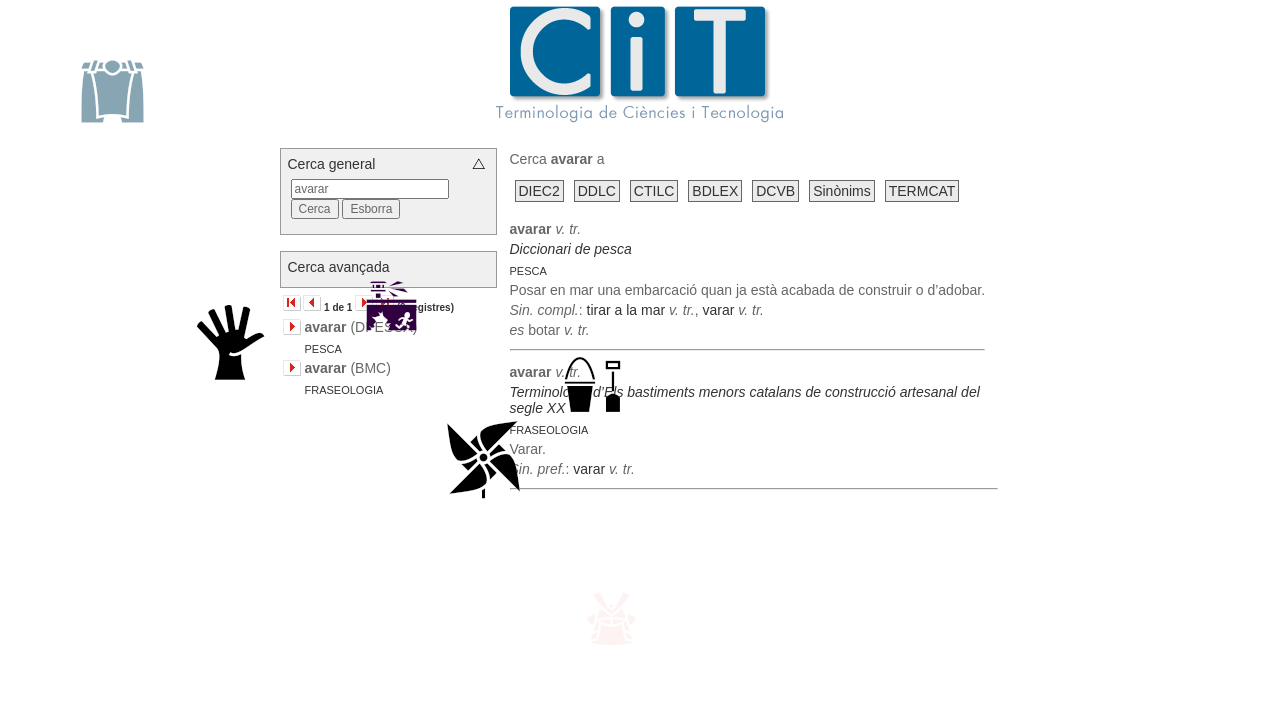  I want to click on activate evasion ability in gameplay, so click(391, 305).